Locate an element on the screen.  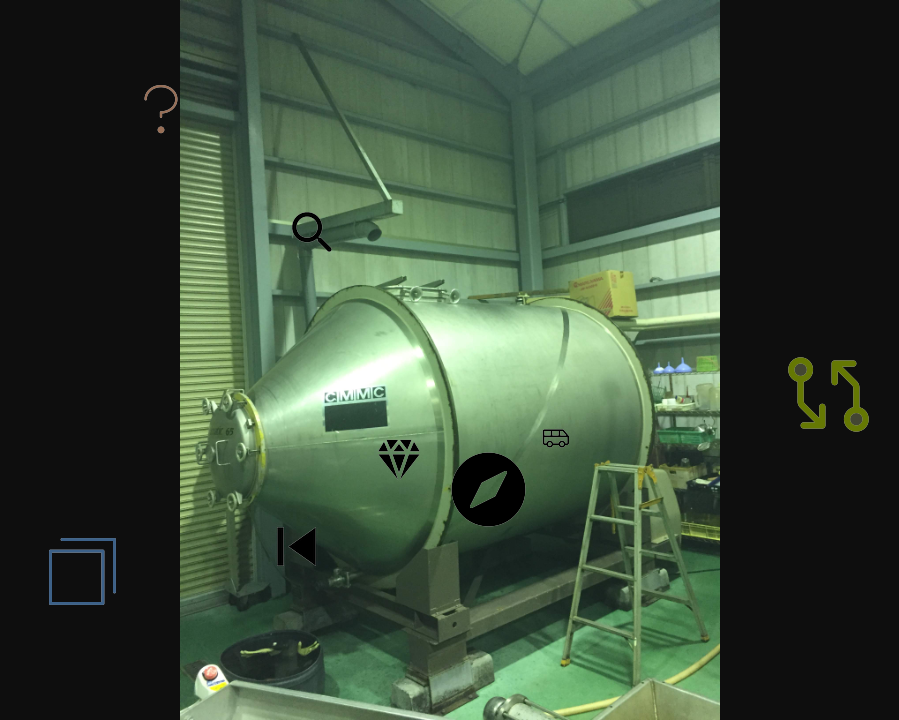
indicates premium or pro membership status is located at coordinates (399, 460).